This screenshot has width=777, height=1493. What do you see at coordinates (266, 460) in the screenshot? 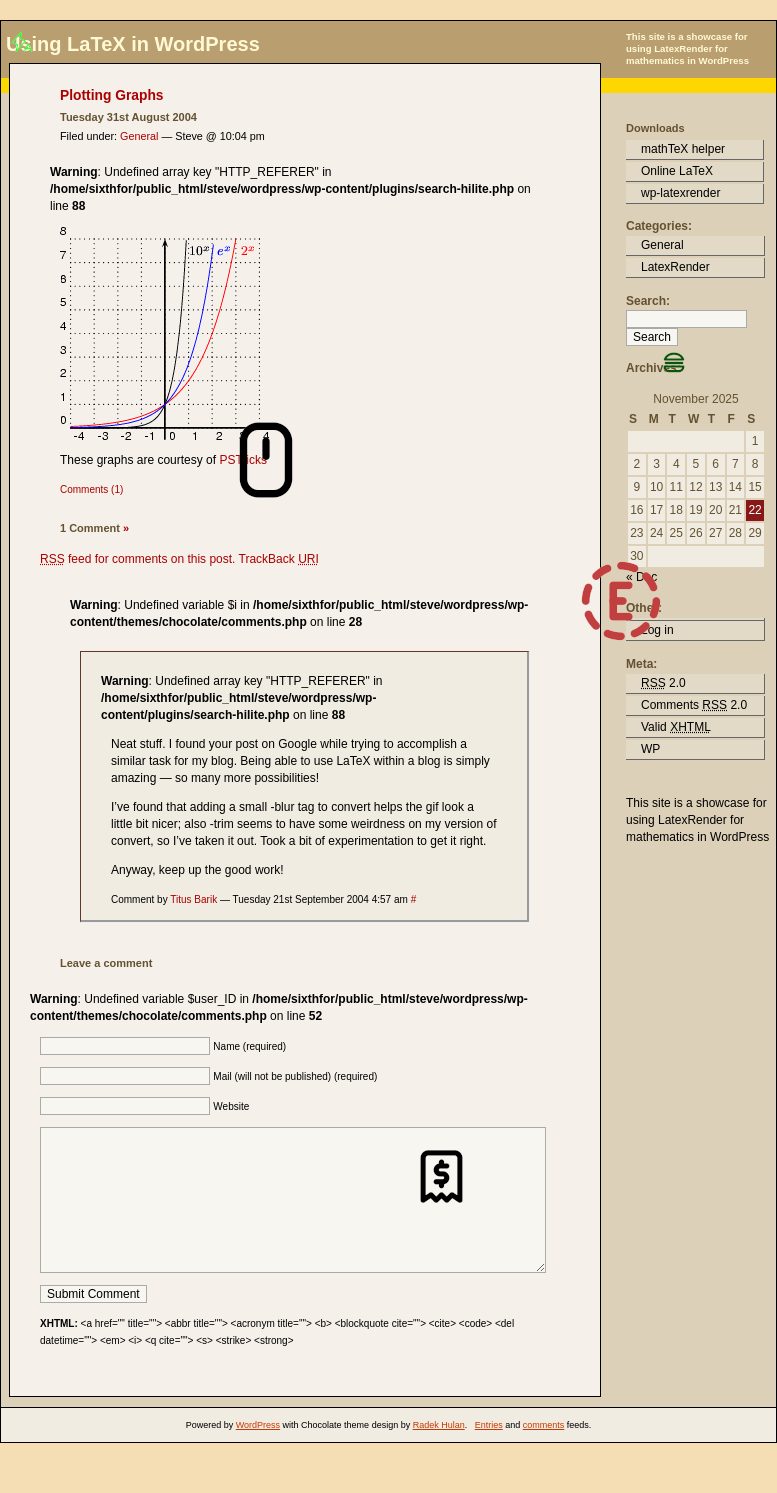
I see `mouse input device settings` at bounding box center [266, 460].